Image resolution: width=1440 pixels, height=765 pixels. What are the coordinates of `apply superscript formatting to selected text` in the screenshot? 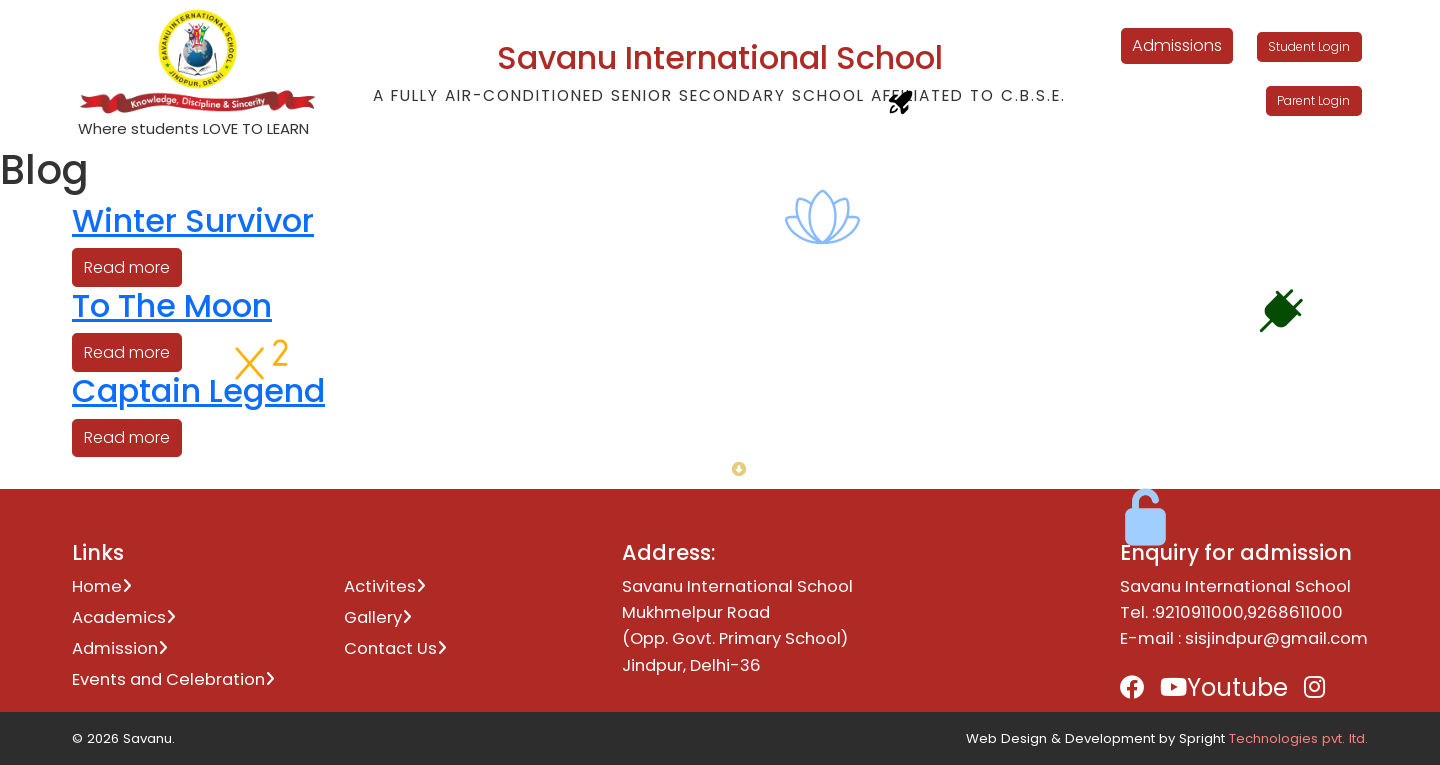 It's located at (258, 360).